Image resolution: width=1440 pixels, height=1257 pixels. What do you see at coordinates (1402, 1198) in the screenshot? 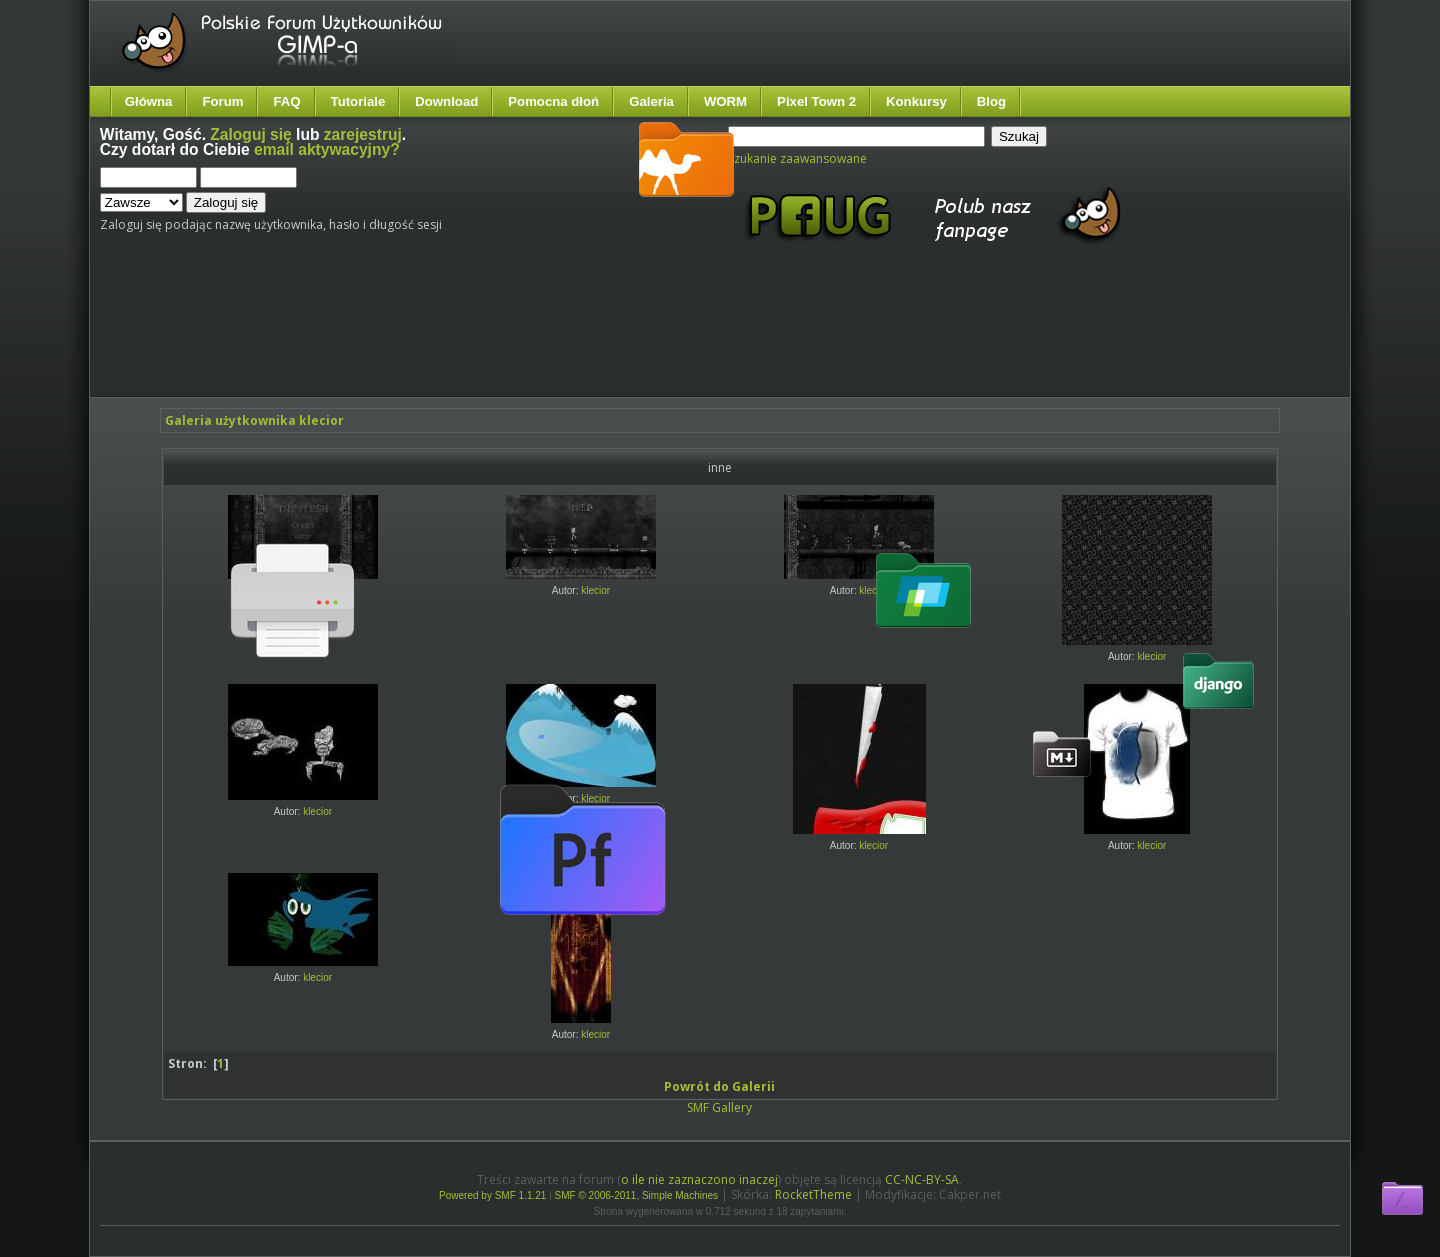
I see `access the root directory` at bounding box center [1402, 1198].